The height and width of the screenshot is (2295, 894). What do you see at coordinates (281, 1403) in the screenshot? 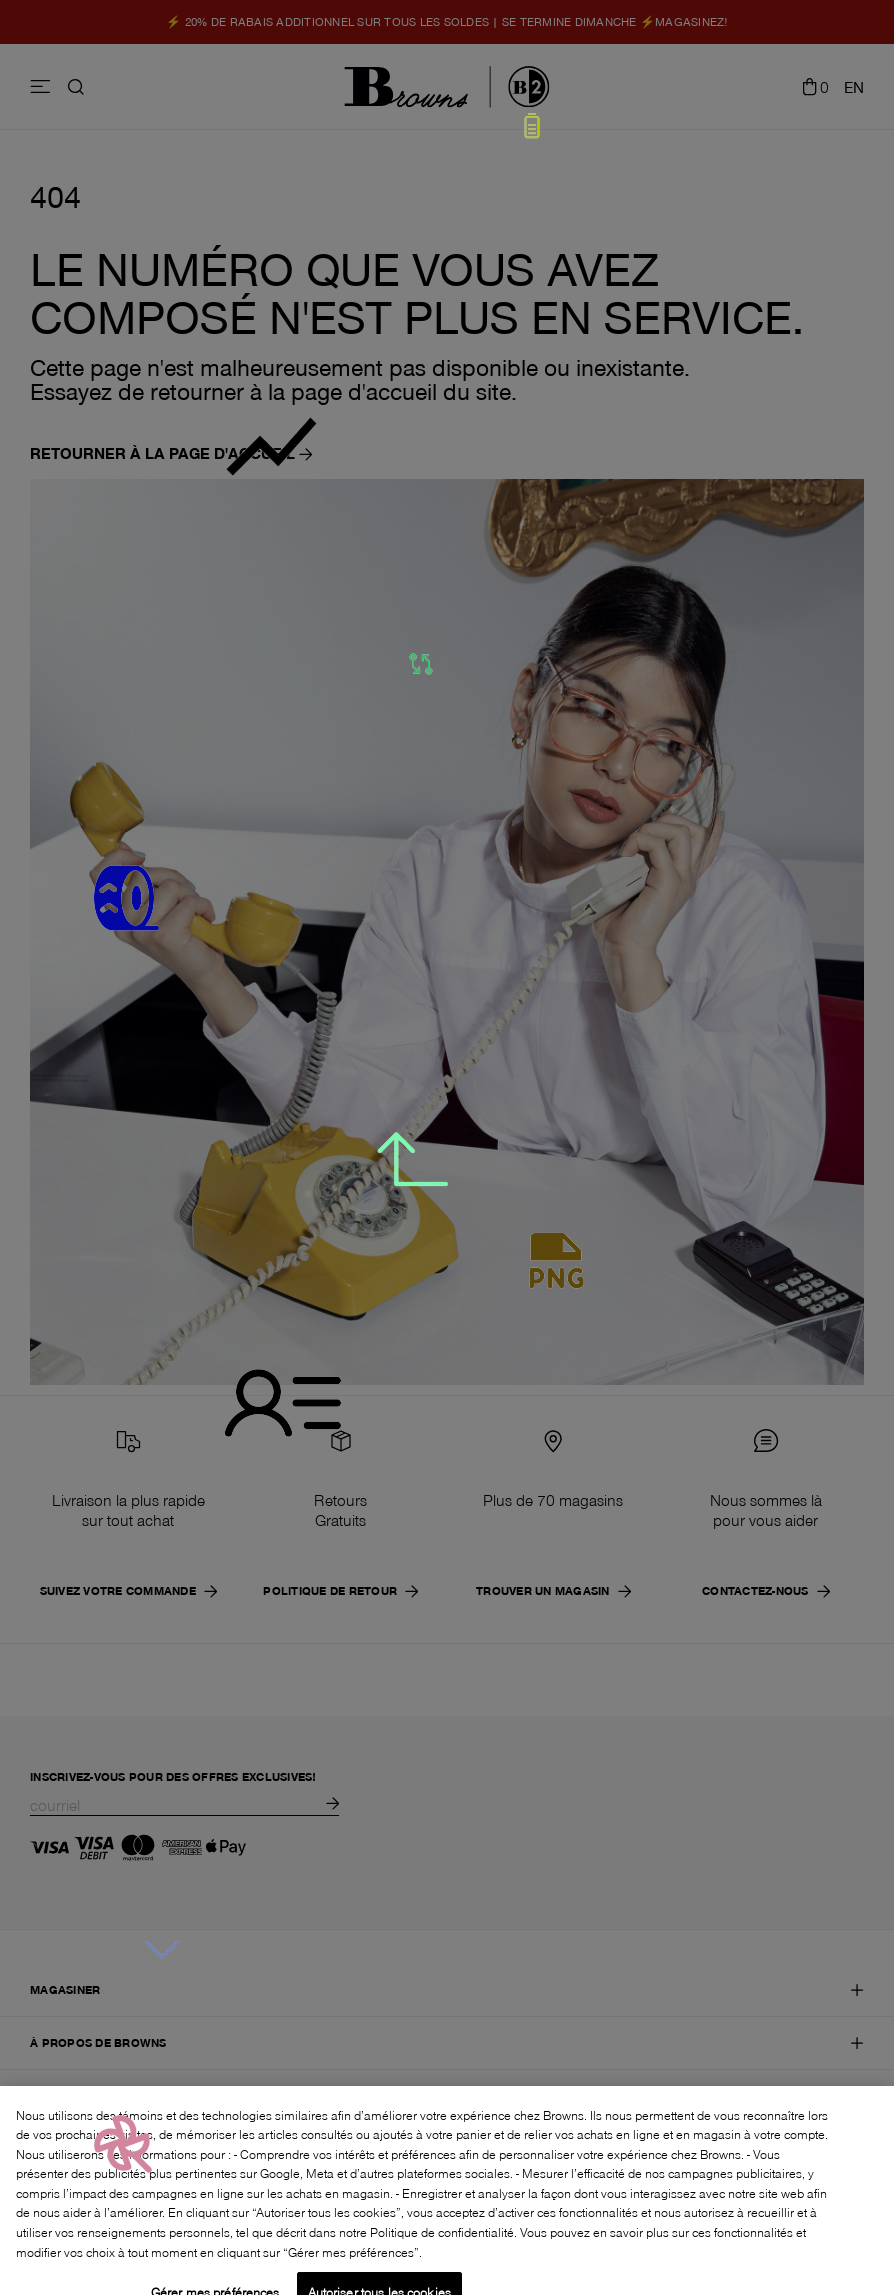
I see `view user directory or contact list` at bounding box center [281, 1403].